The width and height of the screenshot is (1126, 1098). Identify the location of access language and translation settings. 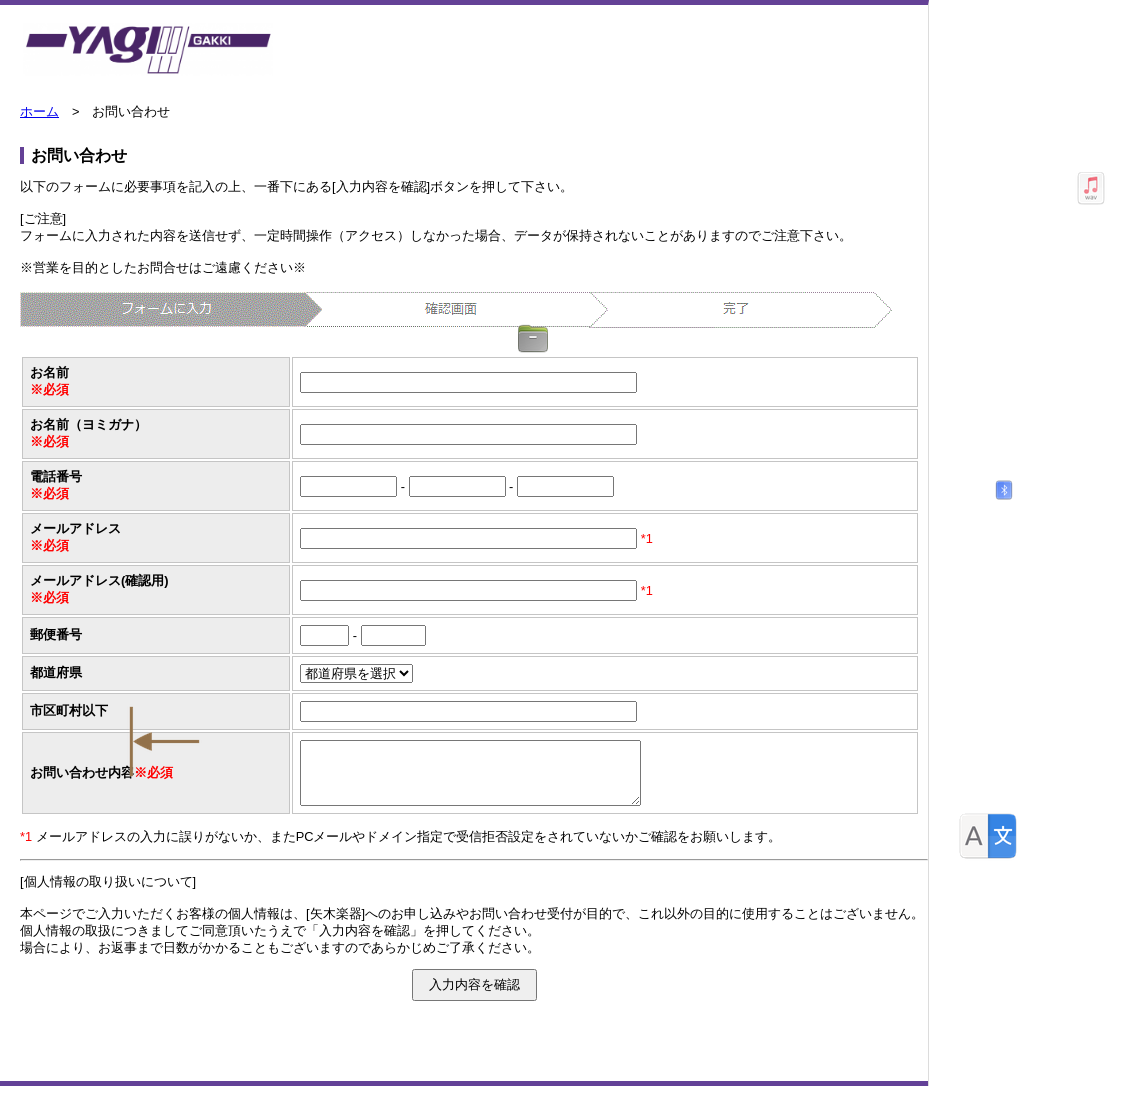
(988, 836).